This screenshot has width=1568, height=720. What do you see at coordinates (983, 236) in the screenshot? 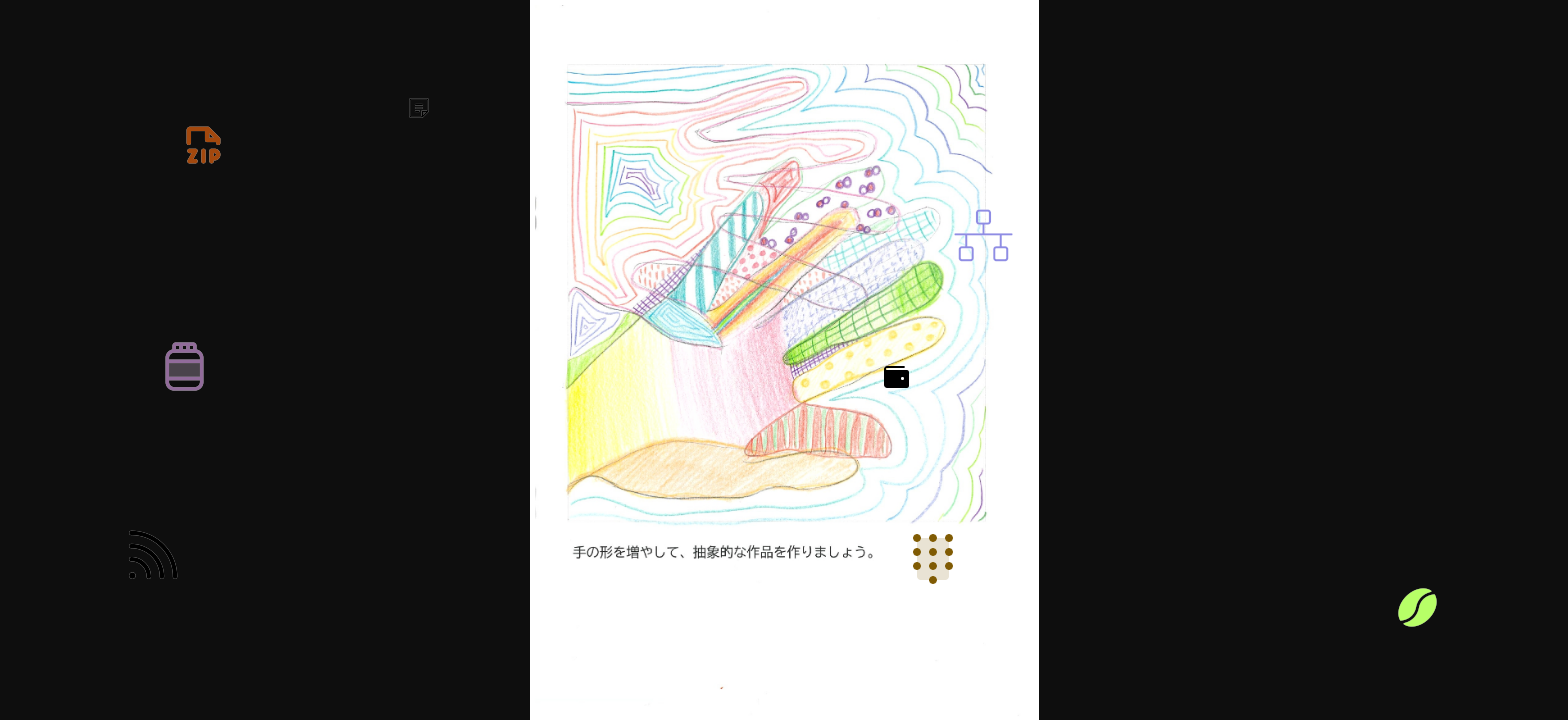
I see `view network topology or connections` at bounding box center [983, 236].